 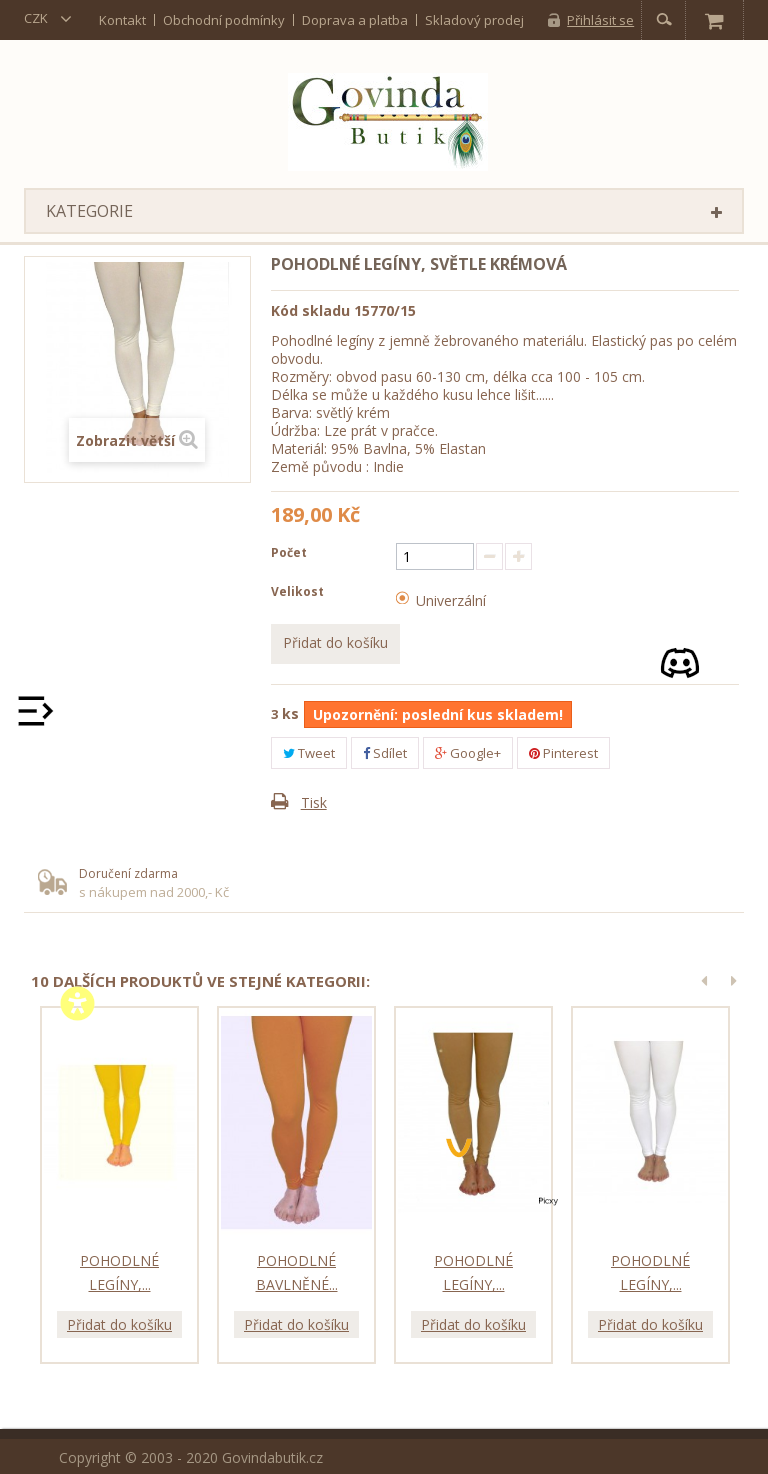 What do you see at coordinates (459, 1148) in the screenshot?
I see `visit the voelkner website or store` at bounding box center [459, 1148].